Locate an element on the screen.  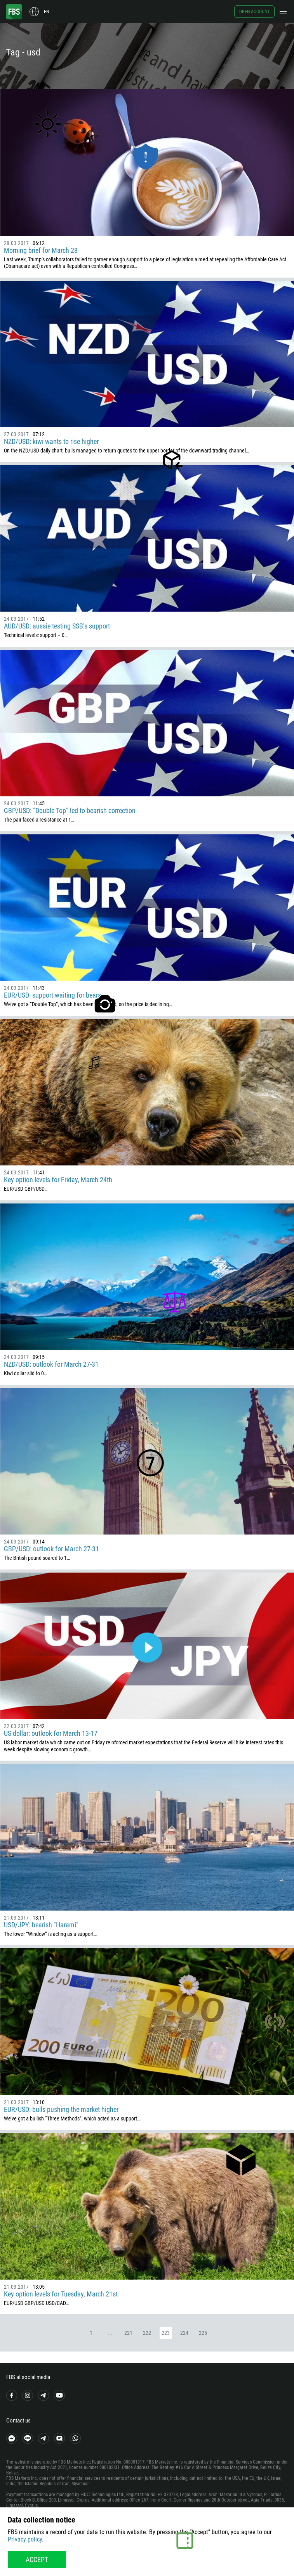
indicates step seven in a numbered process is located at coordinates (150, 1463).